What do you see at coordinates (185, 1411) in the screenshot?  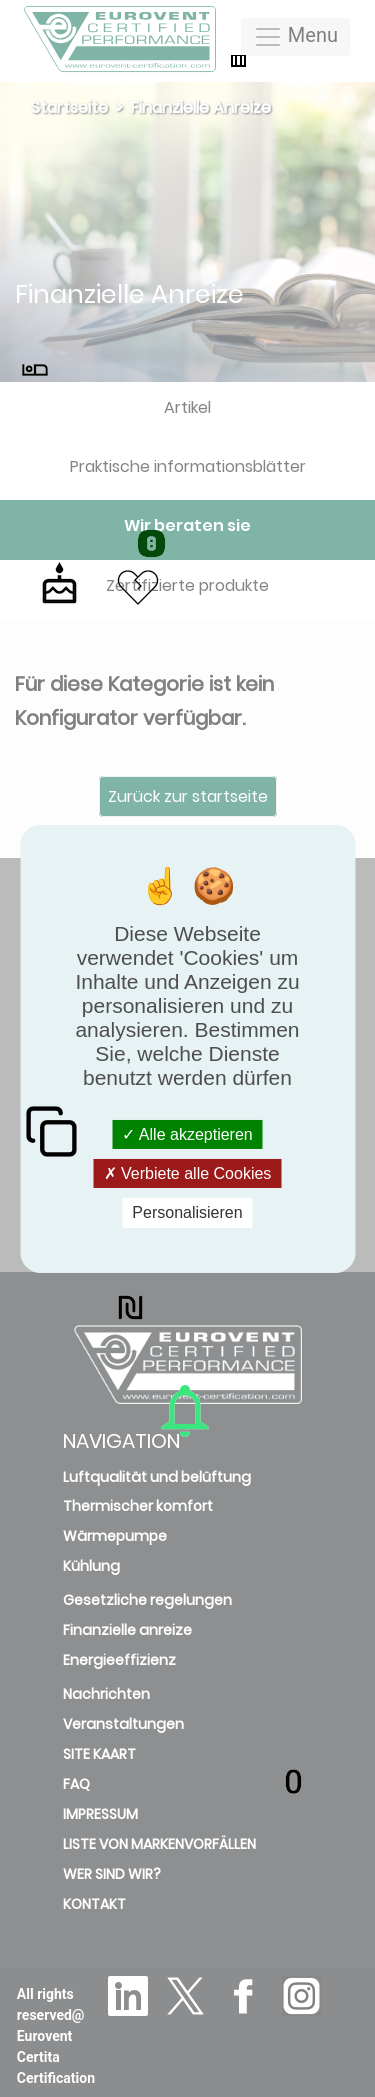 I see `view notifications` at bounding box center [185, 1411].